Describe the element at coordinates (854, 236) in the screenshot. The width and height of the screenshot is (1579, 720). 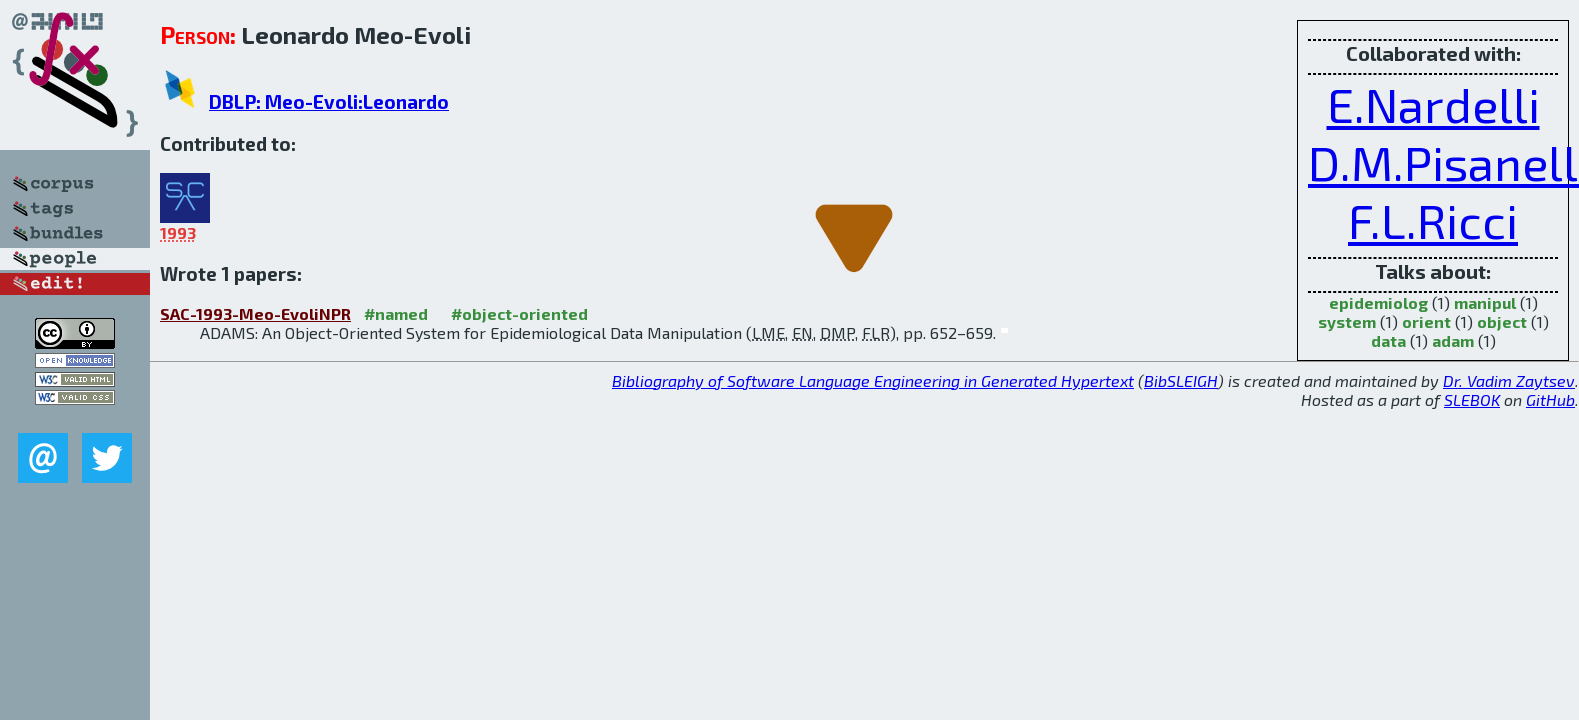
I see `expand dropdown menu` at that location.